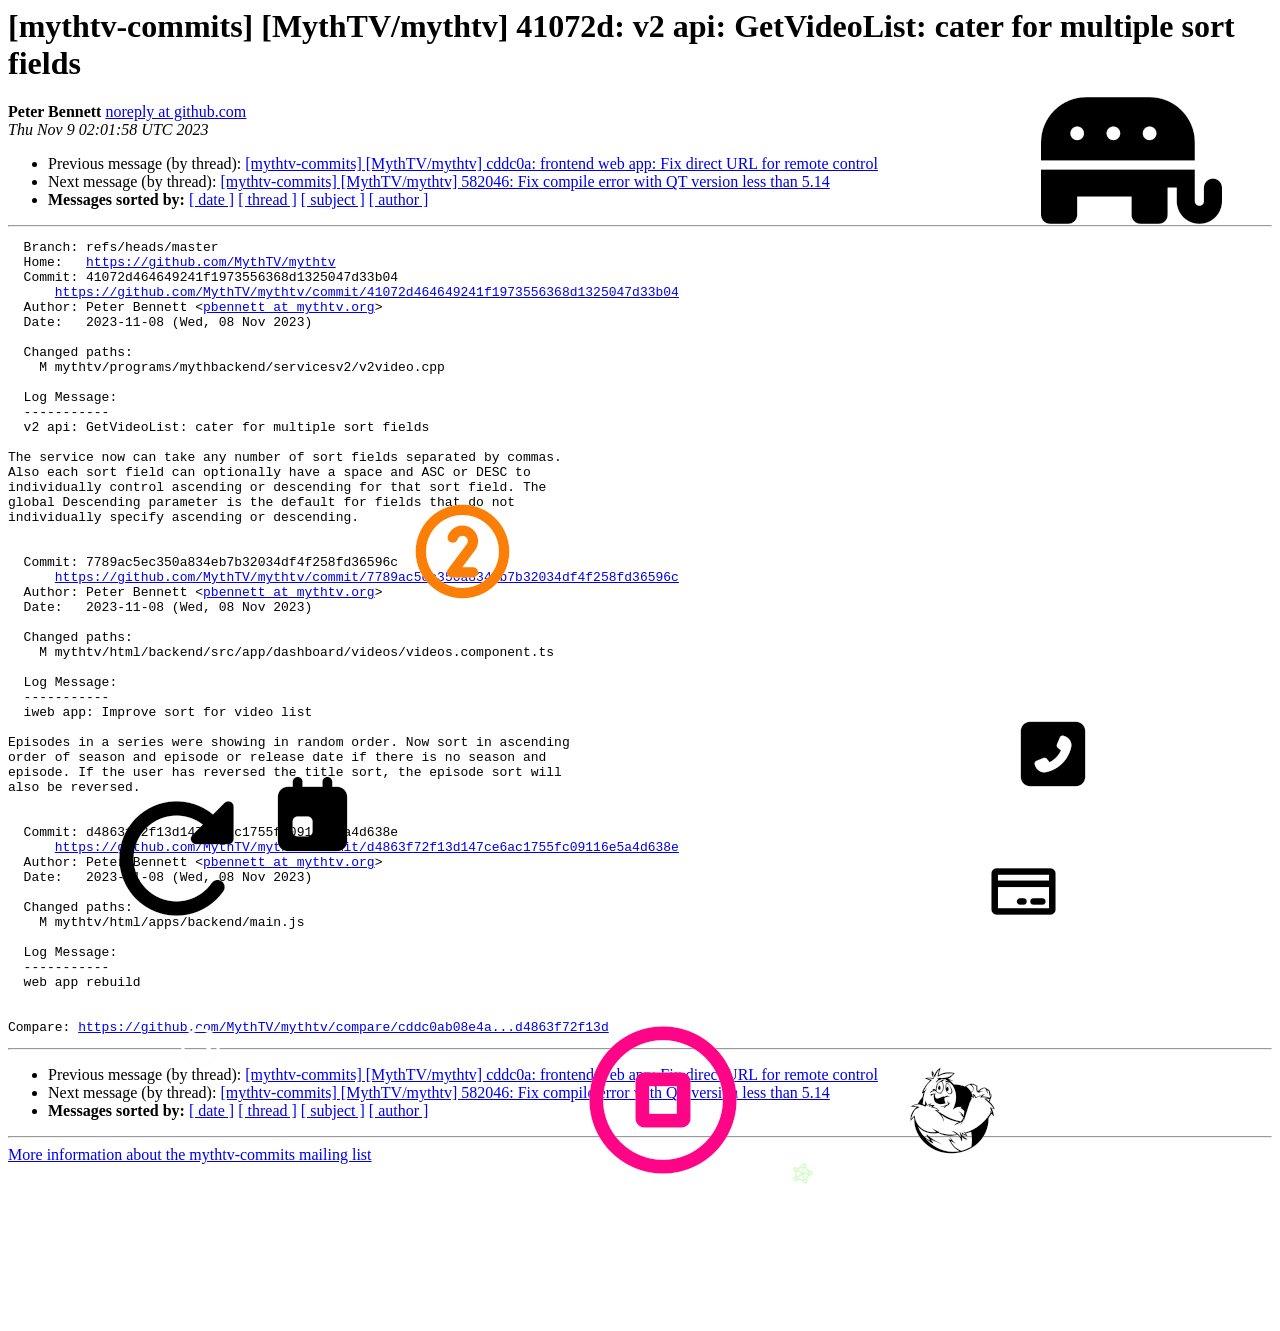  I want to click on indicates step two in a multi-step process, so click(462, 551).